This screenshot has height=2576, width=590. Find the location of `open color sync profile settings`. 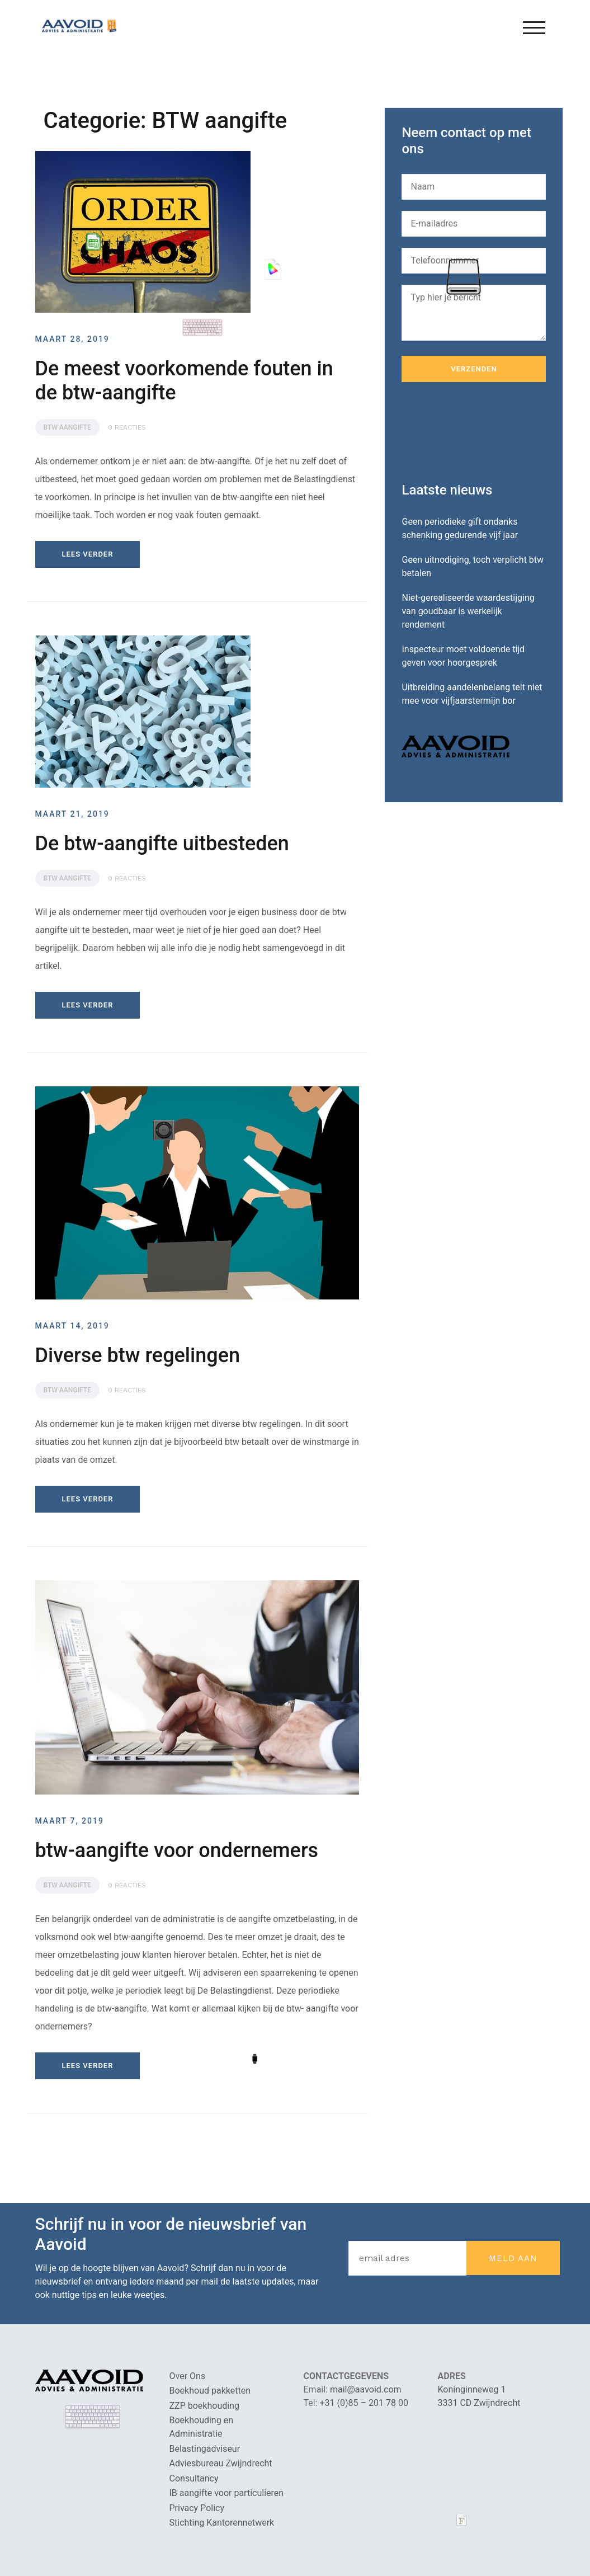

open color sync profile settings is located at coordinates (273, 270).